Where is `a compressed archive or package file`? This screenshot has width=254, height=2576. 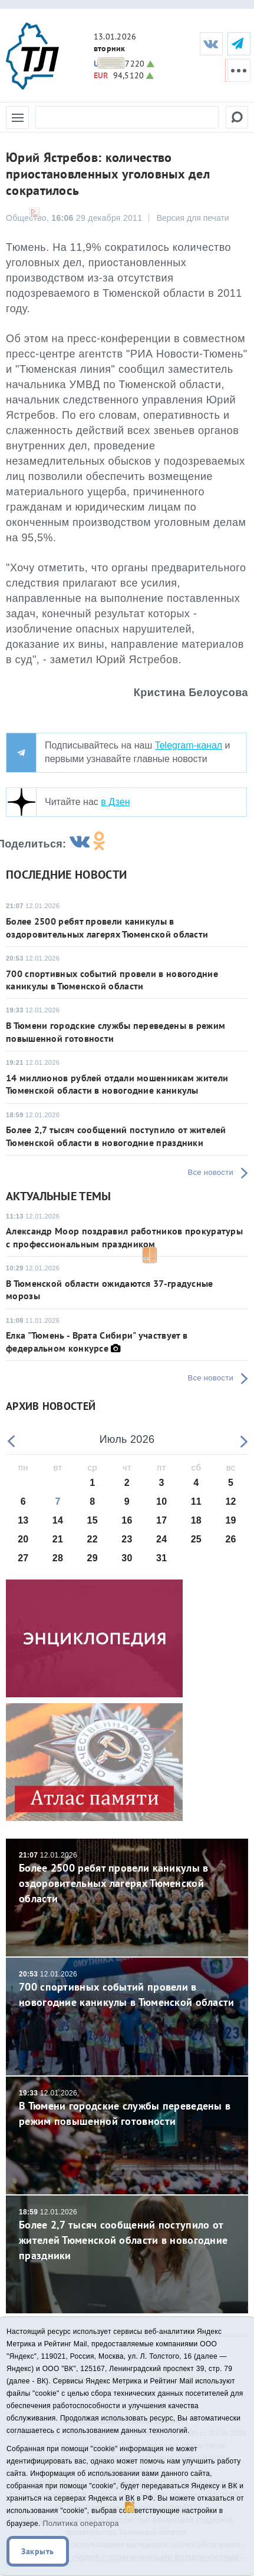
a compressed archive or package file is located at coordinates (150, 1255).